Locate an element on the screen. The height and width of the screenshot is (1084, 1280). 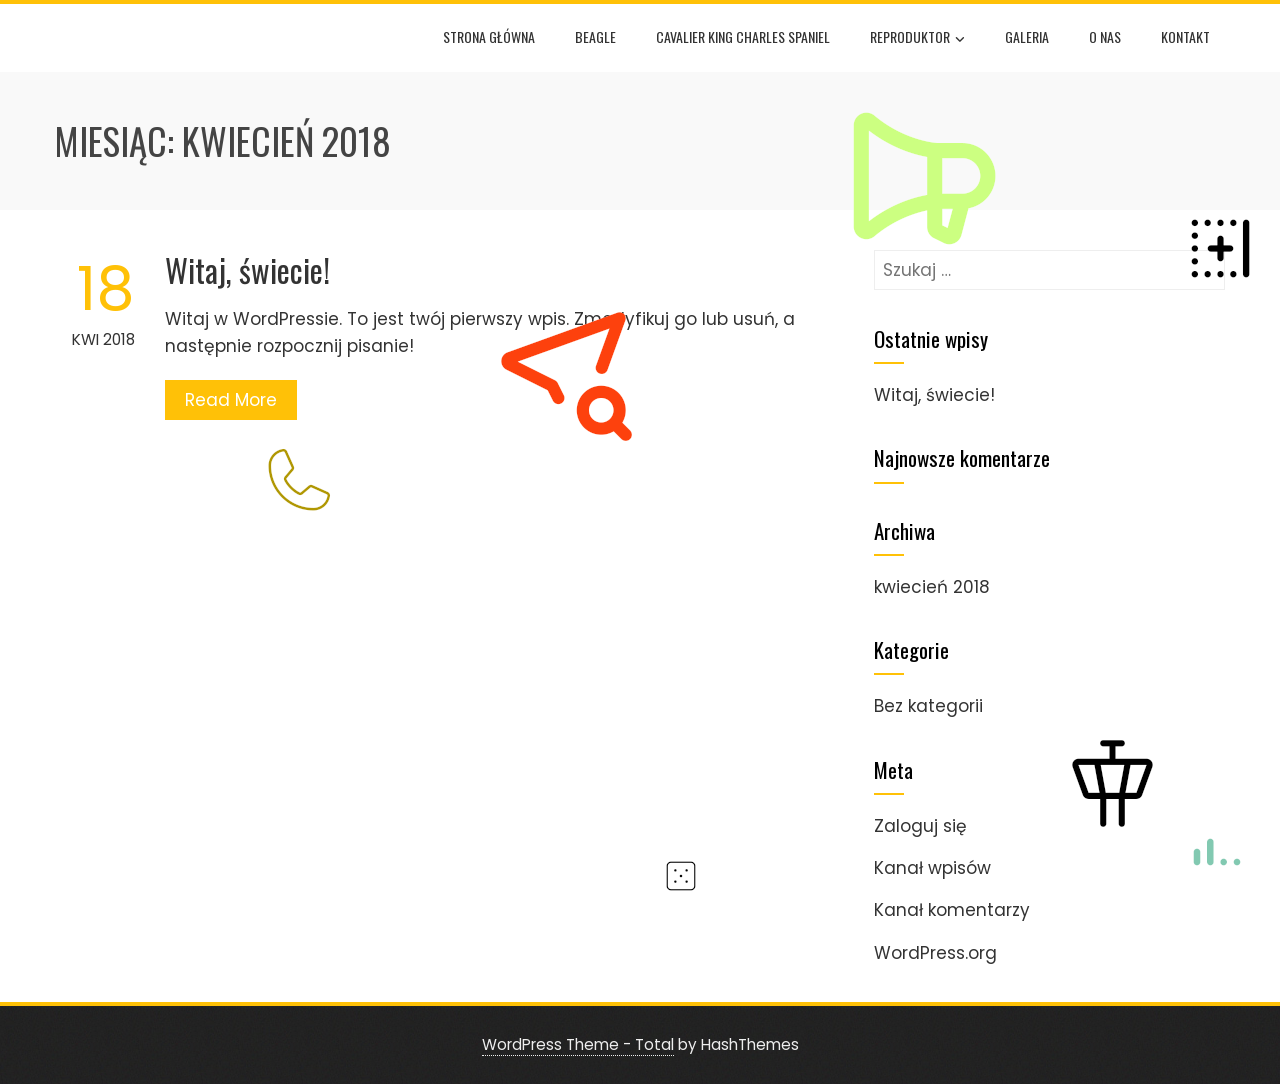
add a right border to selected element is located at coordinates (1220, 248).